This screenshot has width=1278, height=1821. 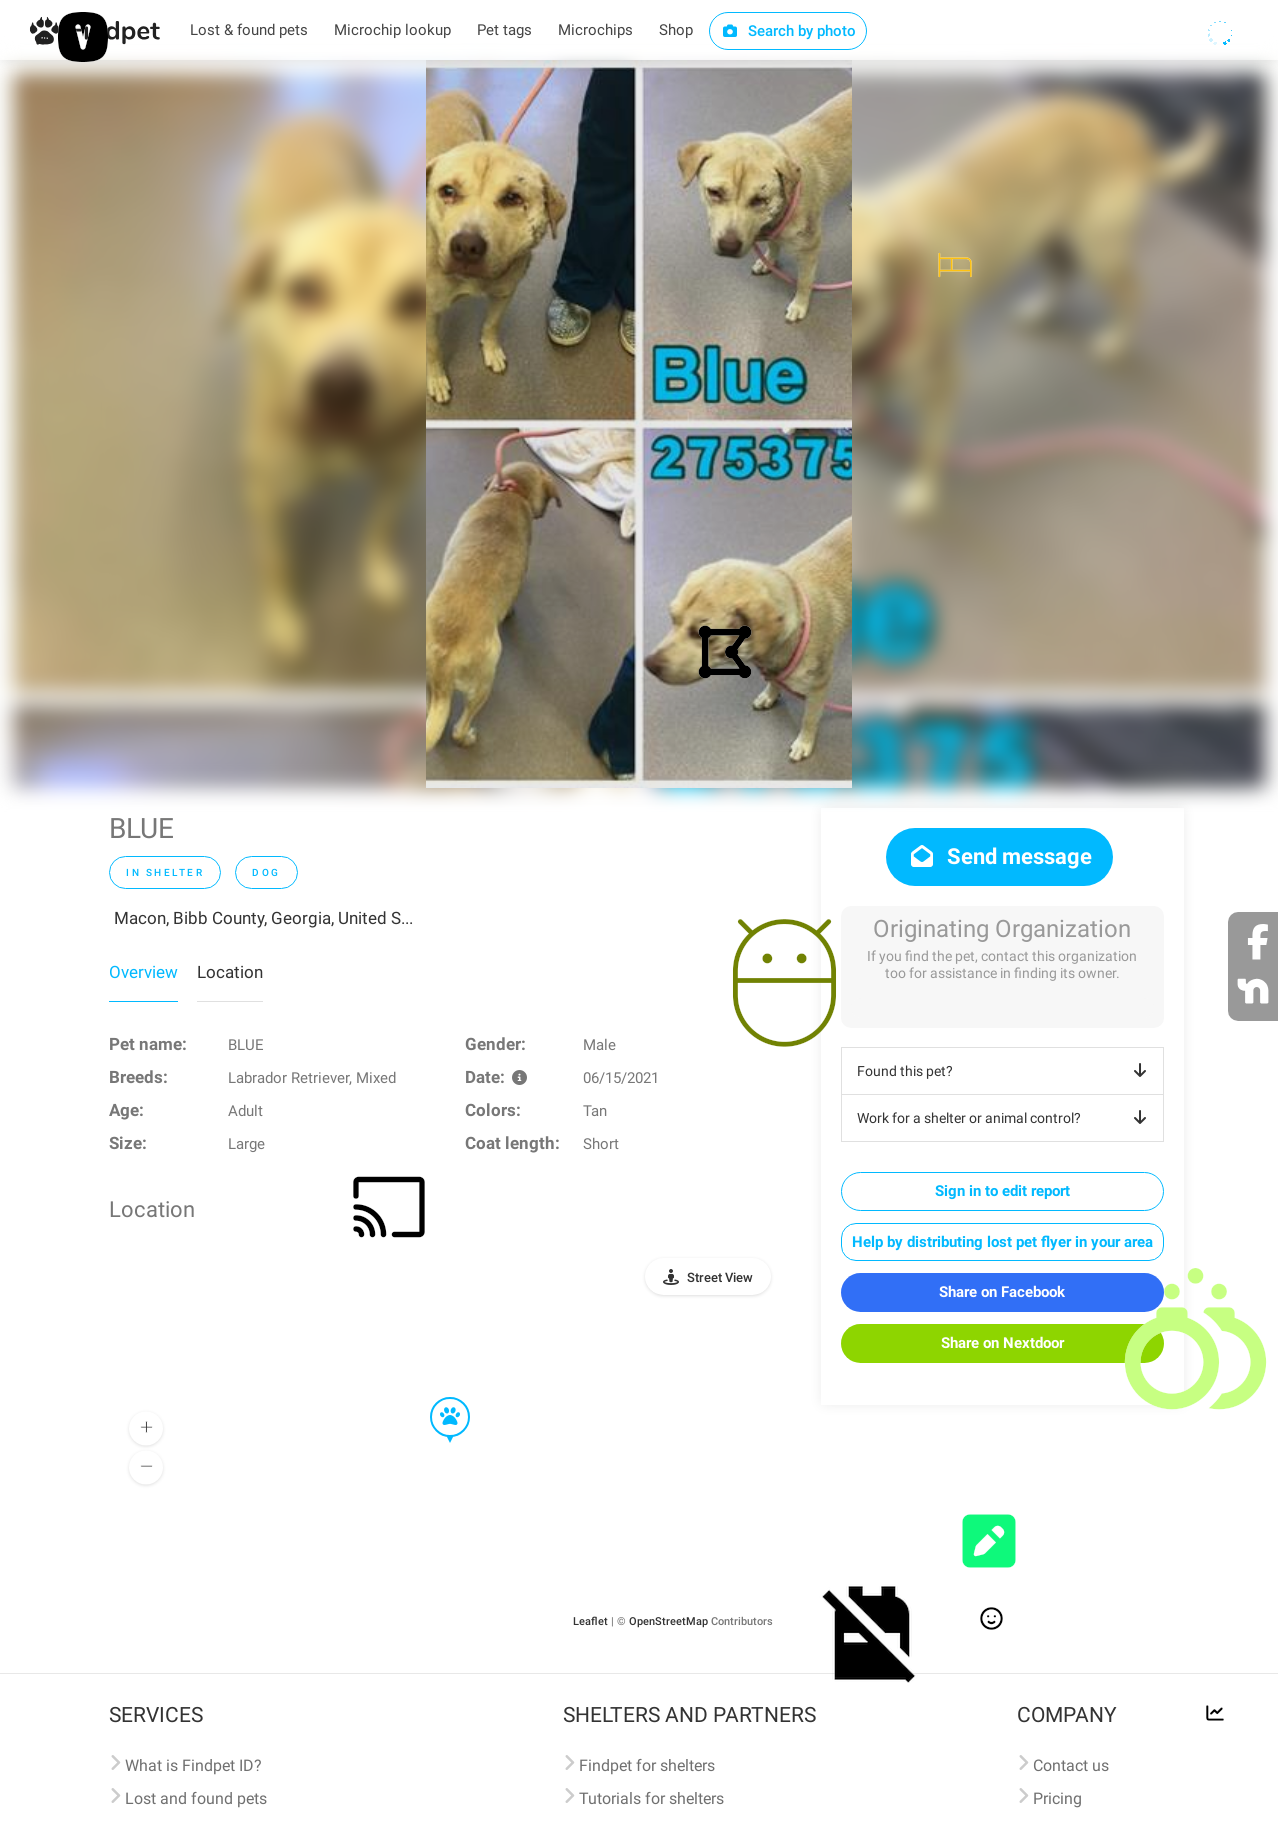 I want to click on edit or compose a new entry, so click(x=989, y=1541).